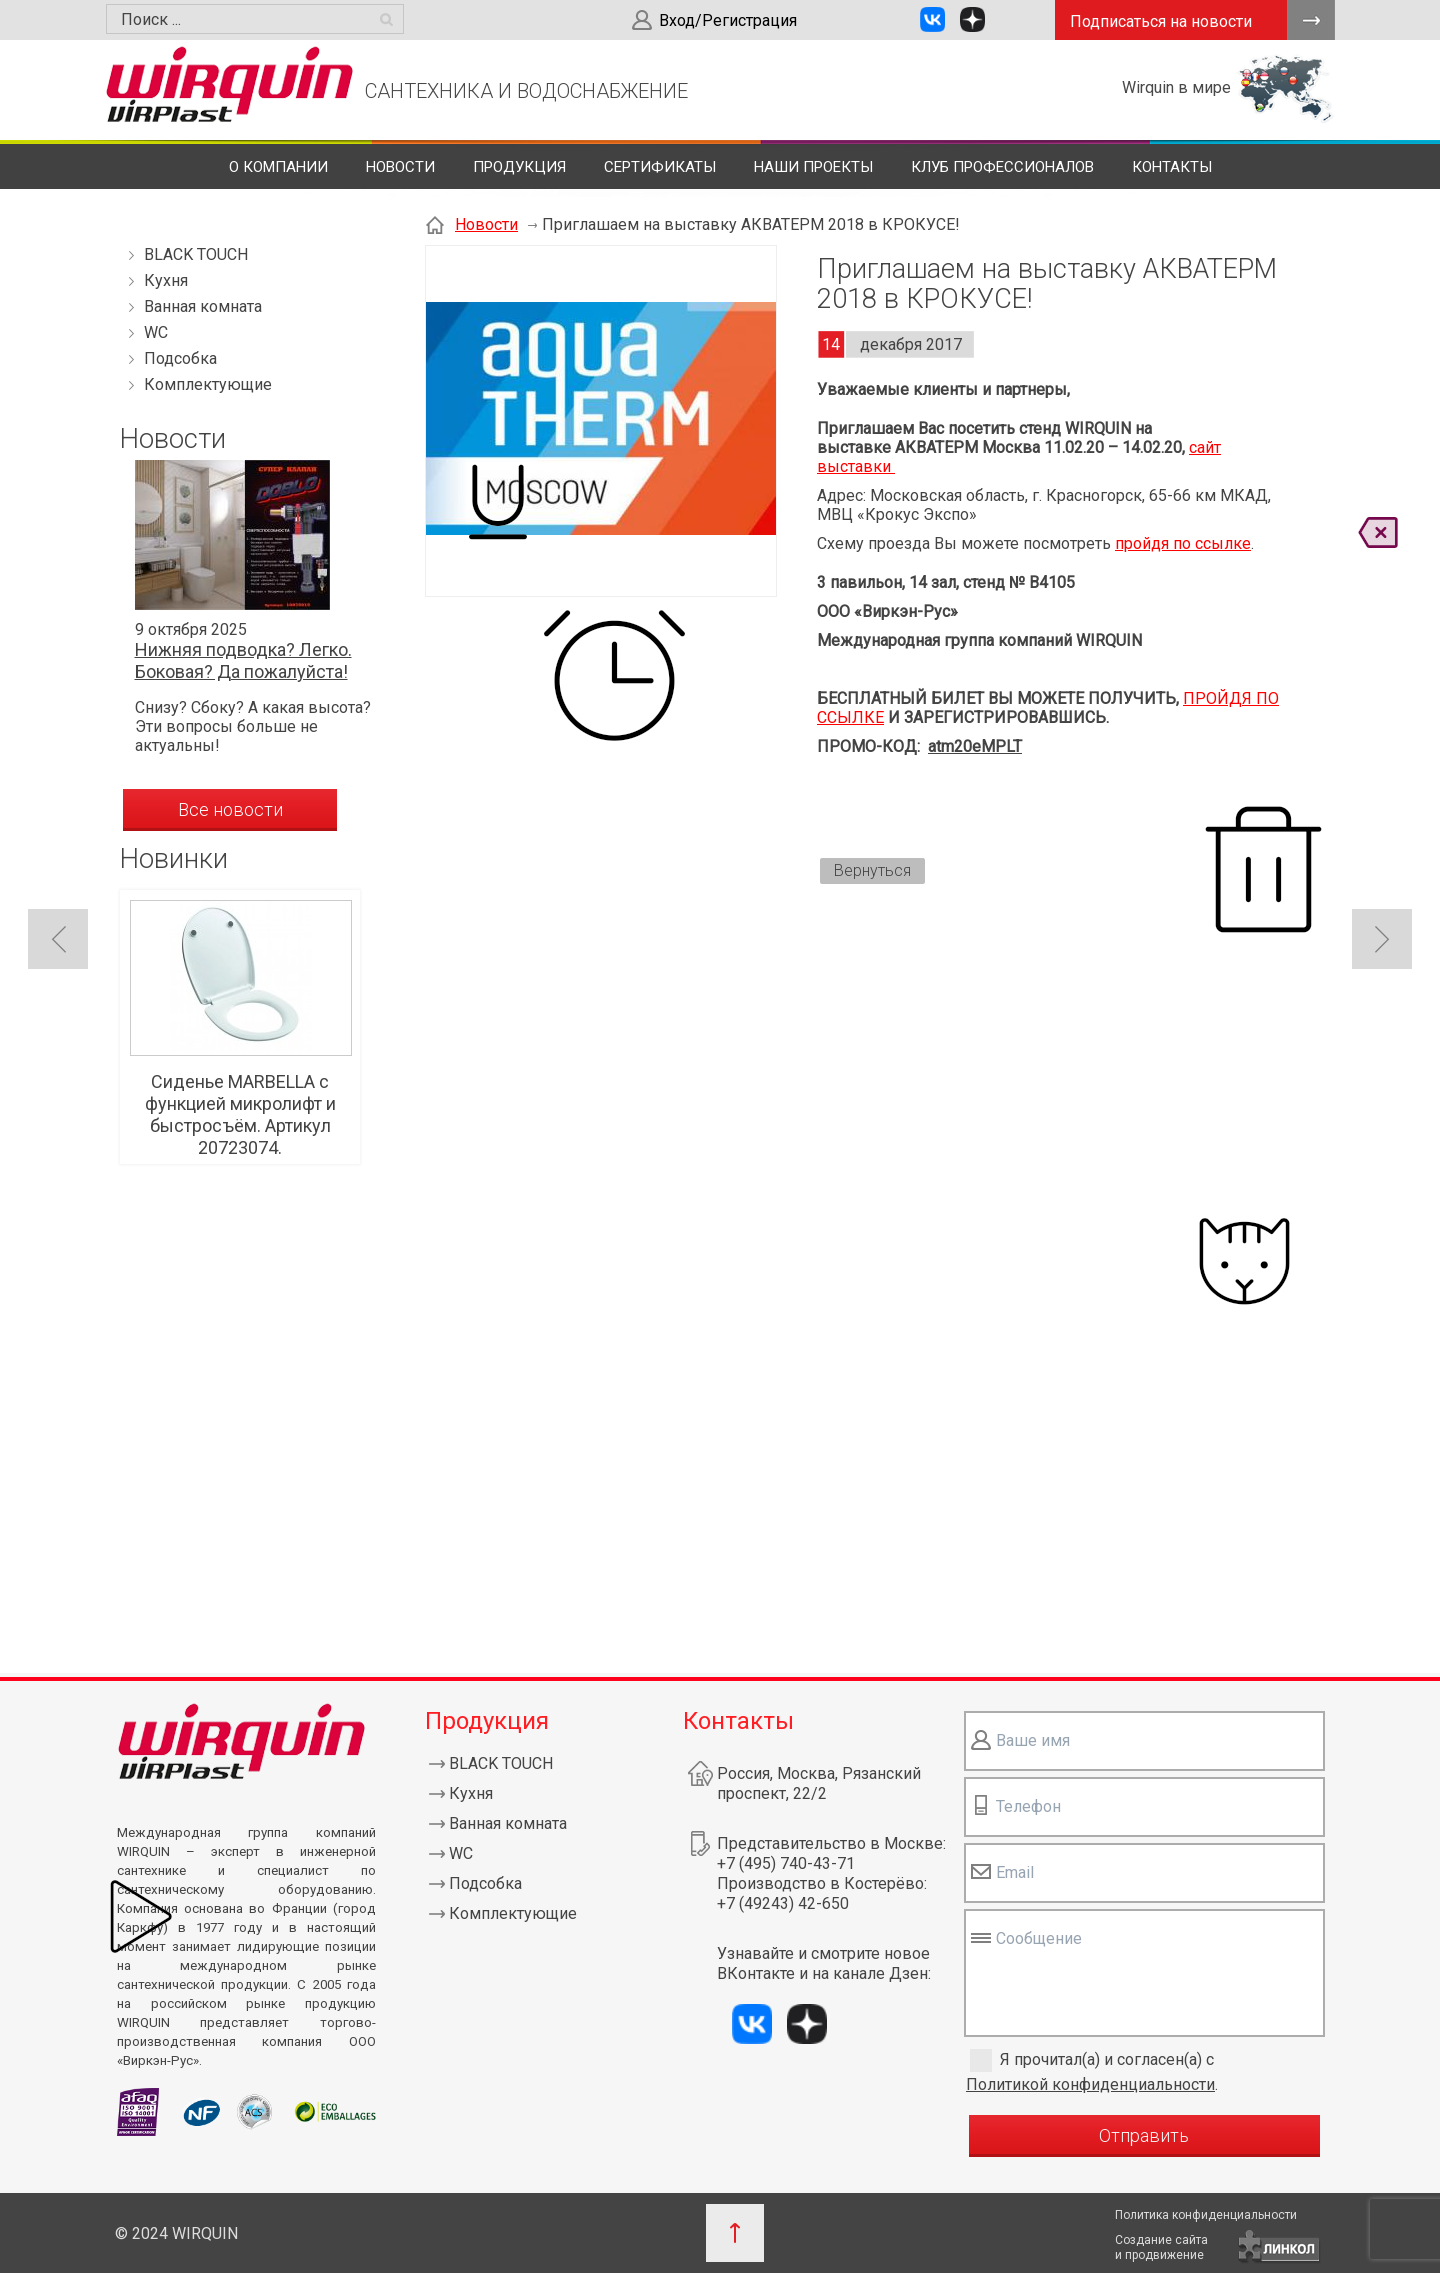  What do you see at coordinates (498, 497) in the screenshot?
I see `apply underline formatting to selected text` at bounding box center [498, 497].